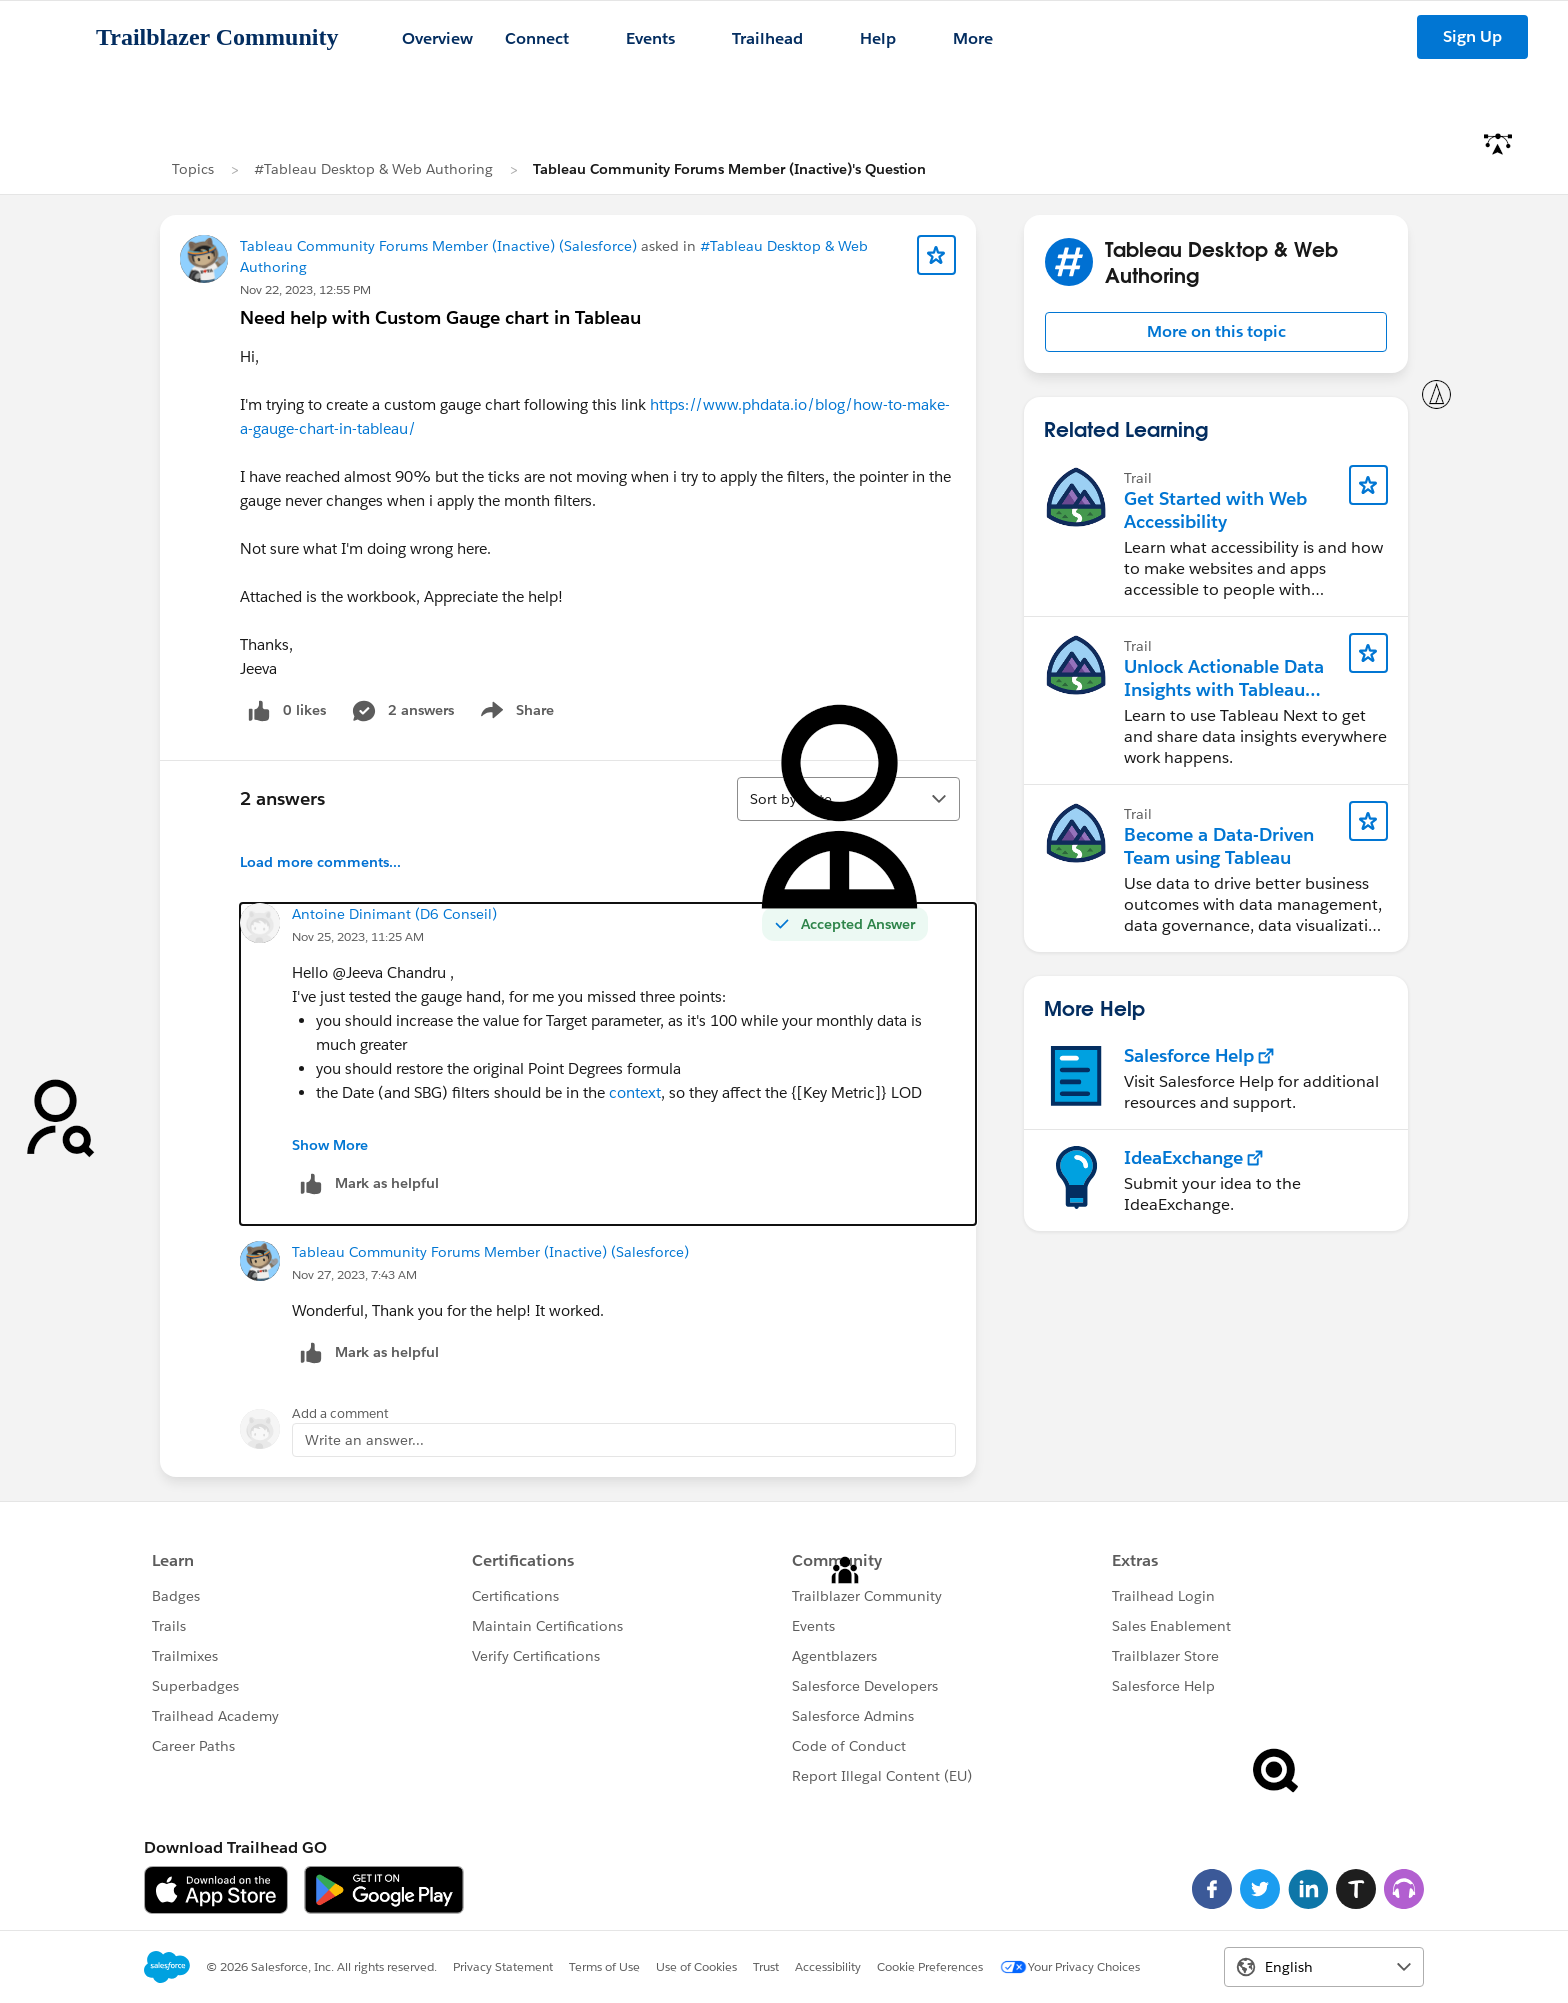 The width and height of the screenshot is (1568, 2003). Describe the element at coordinates (839, 811) in the screenshot. I see `view your profile` at that location.